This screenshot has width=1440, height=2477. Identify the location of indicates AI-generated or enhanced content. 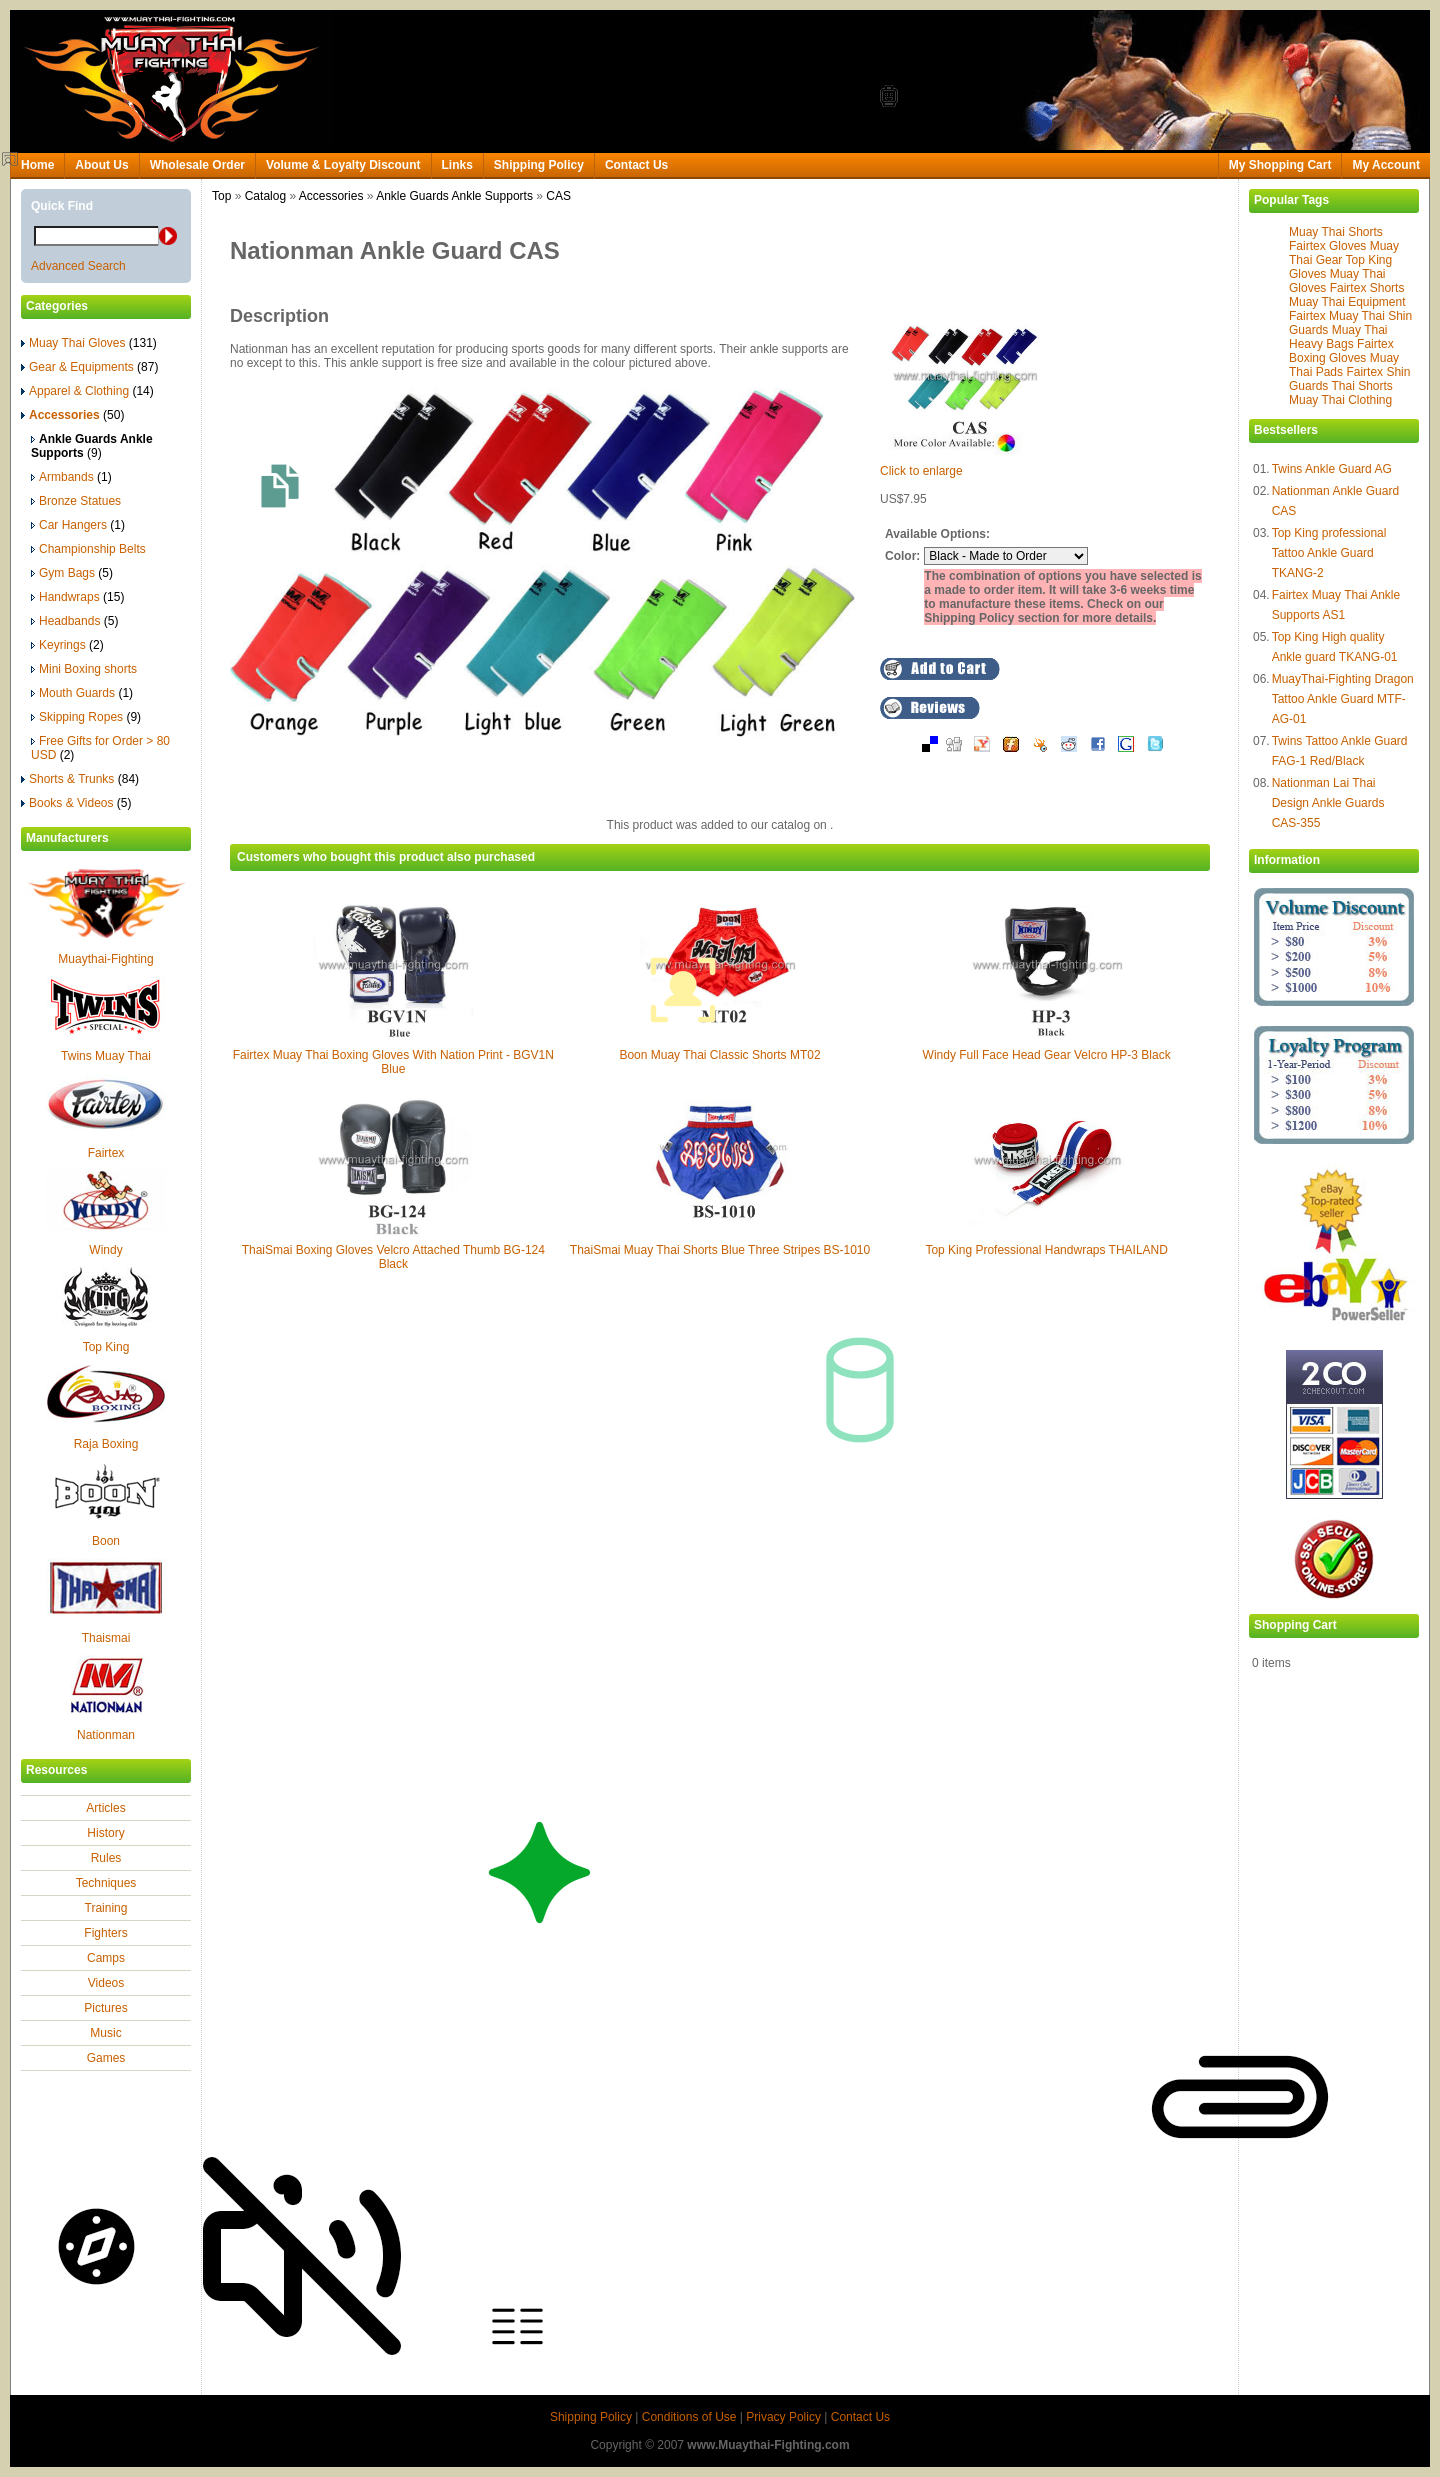
(539, 1872).